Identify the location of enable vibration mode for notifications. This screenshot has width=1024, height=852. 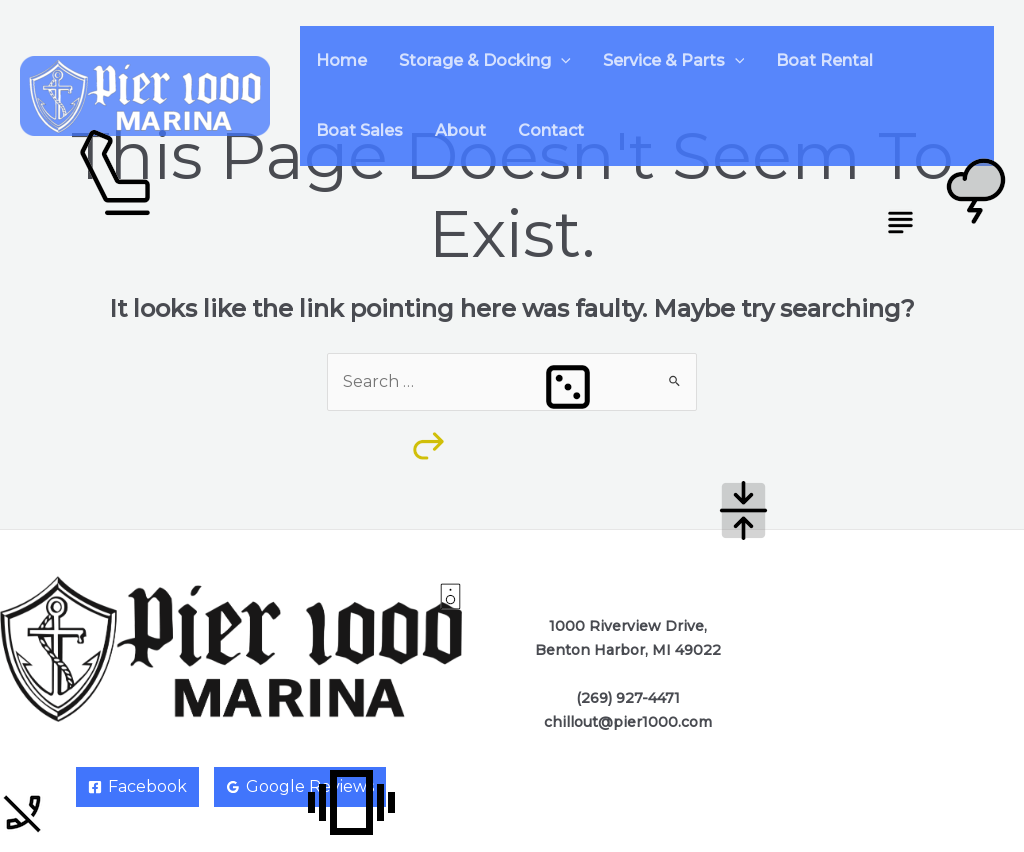
(351, 802).